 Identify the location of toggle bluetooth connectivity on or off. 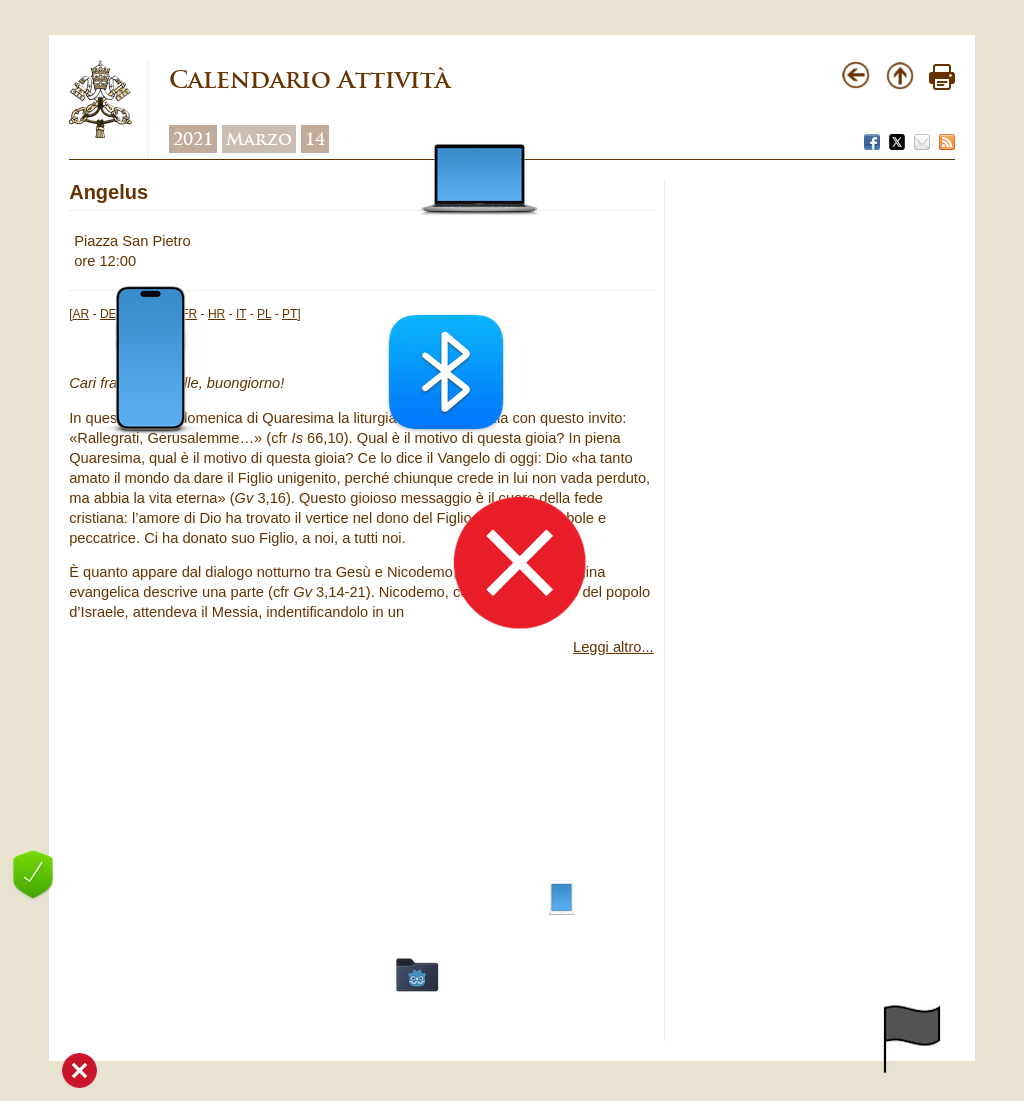
(446, 372).